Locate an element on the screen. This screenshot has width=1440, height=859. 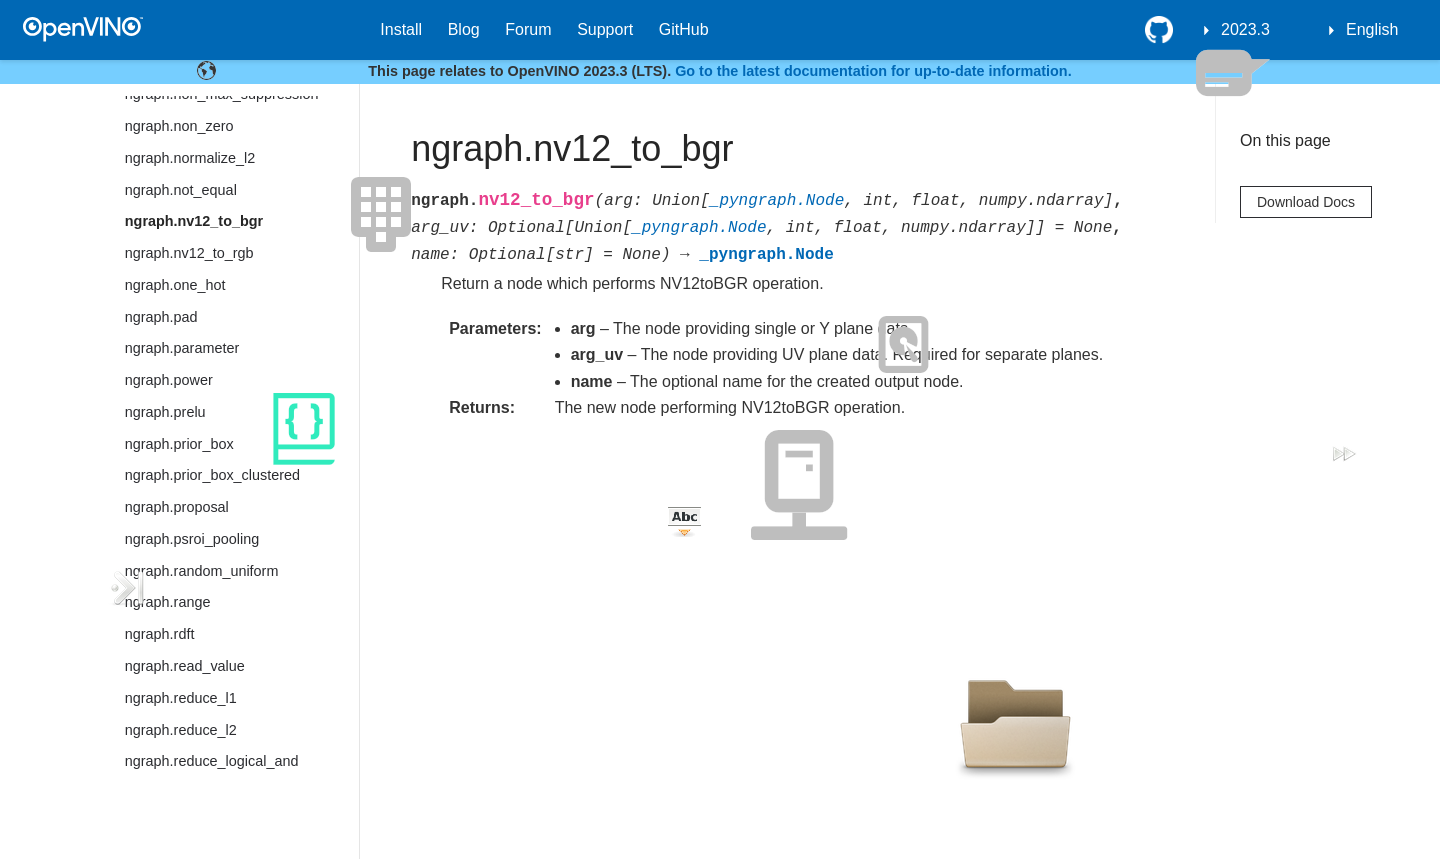
toggle subtitles or closed captions is located at coordinates (1233, 73).